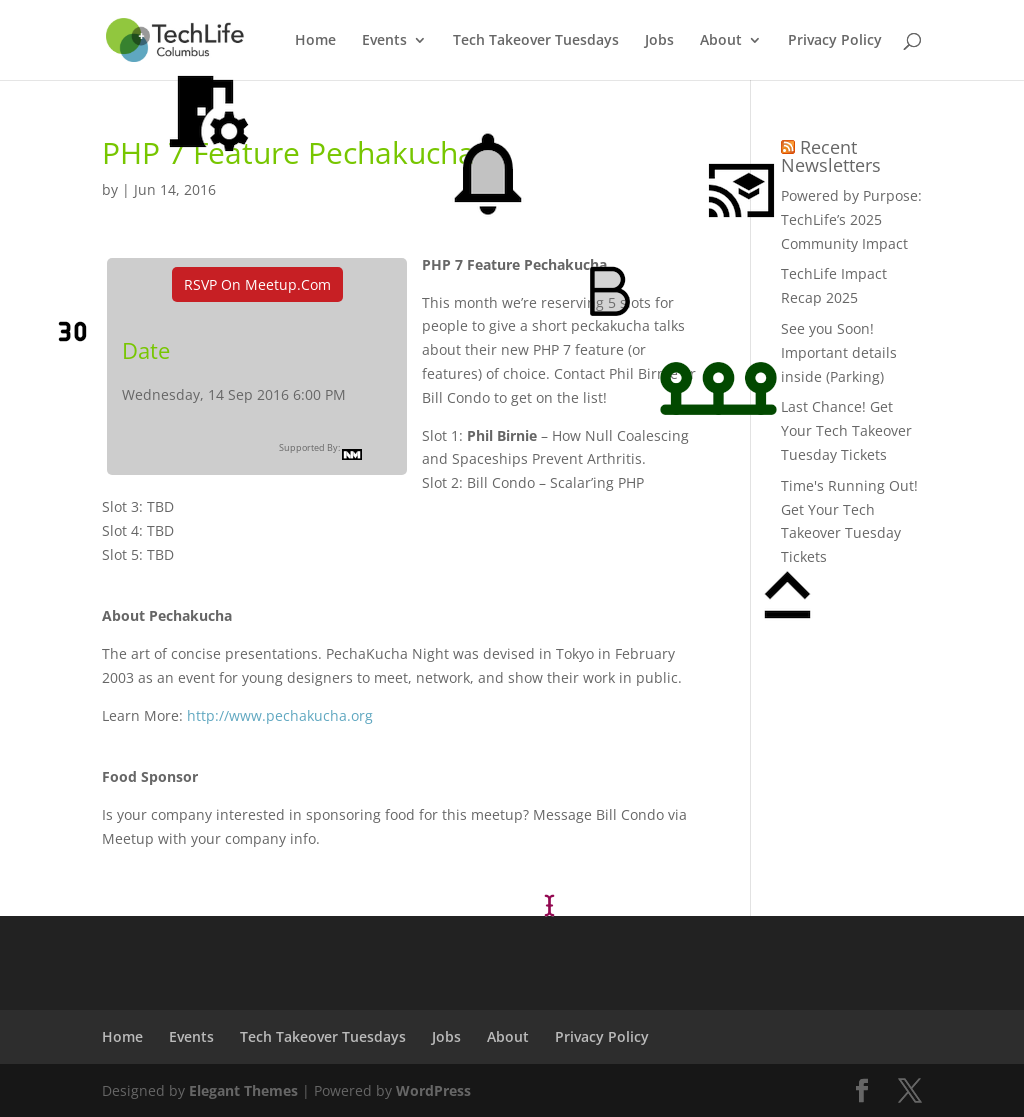 The width and height of the screenshot is (1024, 1117). I want to click on cast or share screen to a classroom display, so click(741, 190).